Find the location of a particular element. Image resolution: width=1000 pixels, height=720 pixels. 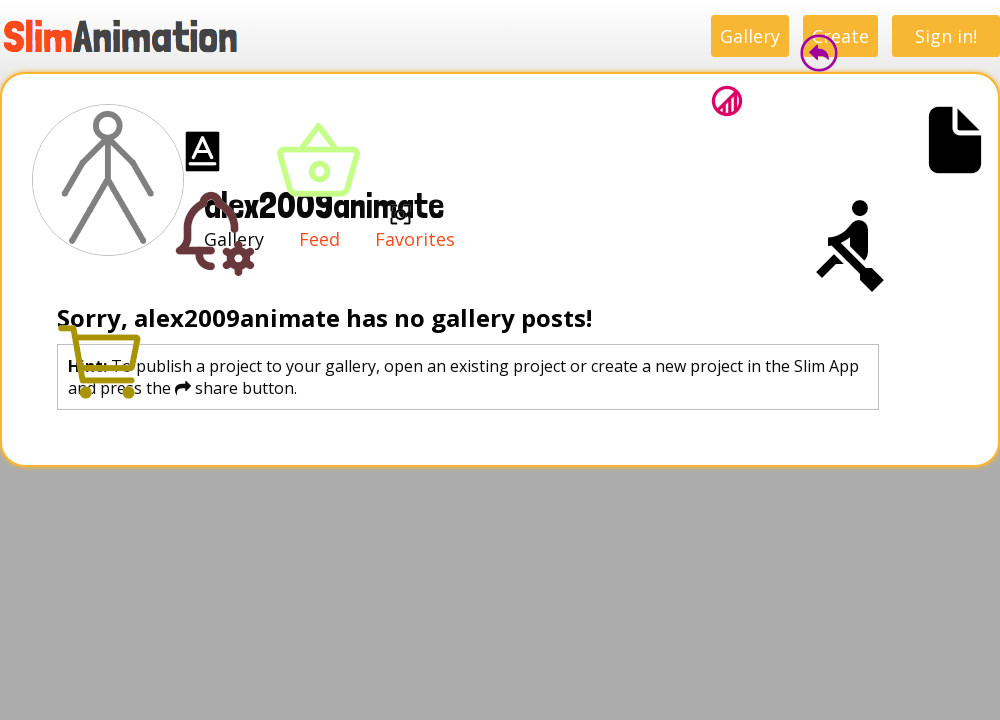

access rowing or kayaking activities is located at coordinates (848, 244).